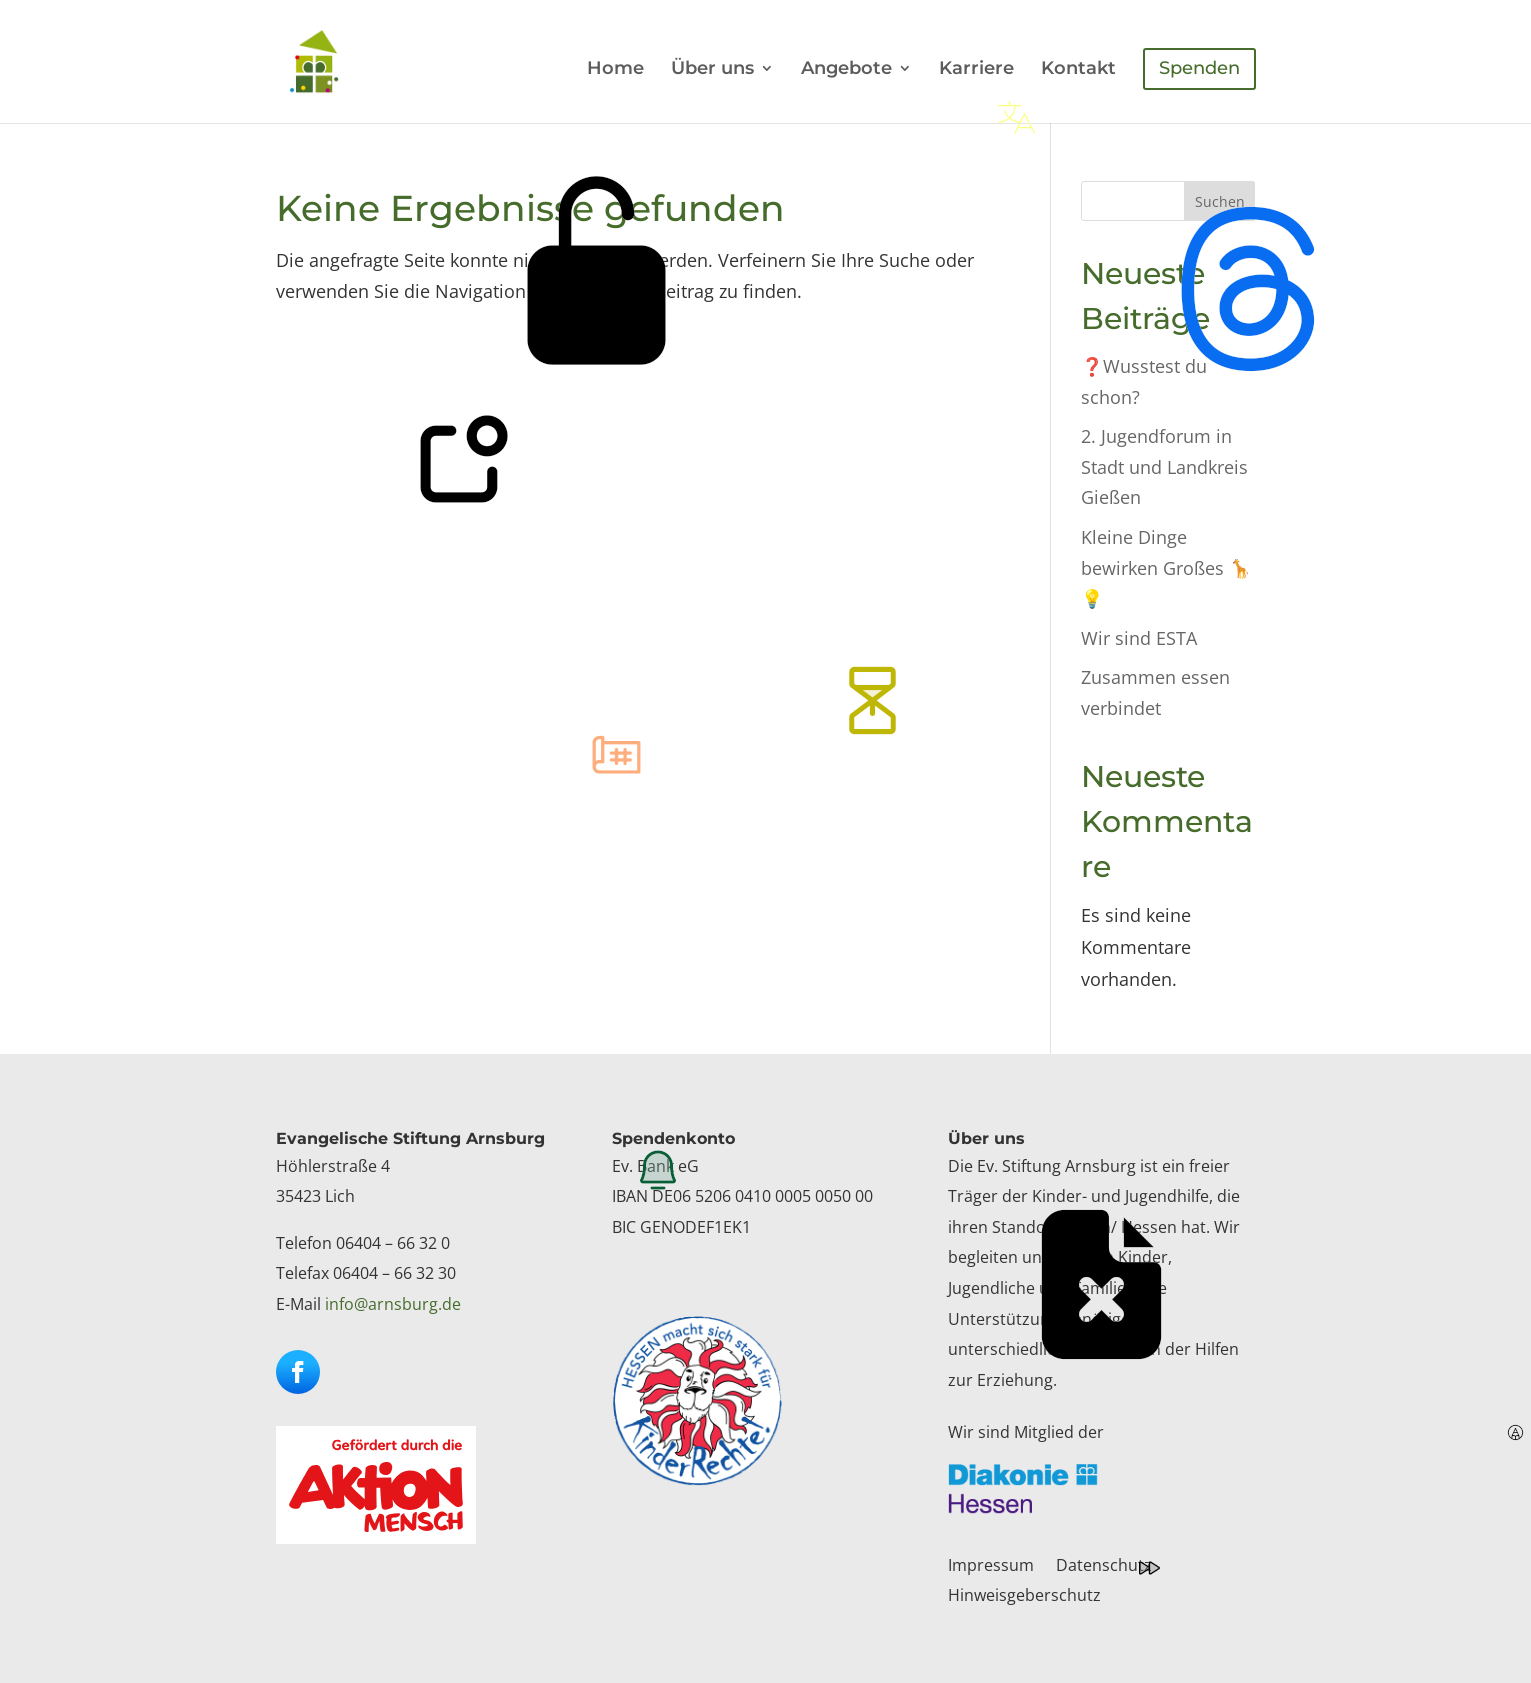  Describe the element at coordinates (658, 1170) in the screenshot. I see `view notifications` at that location.